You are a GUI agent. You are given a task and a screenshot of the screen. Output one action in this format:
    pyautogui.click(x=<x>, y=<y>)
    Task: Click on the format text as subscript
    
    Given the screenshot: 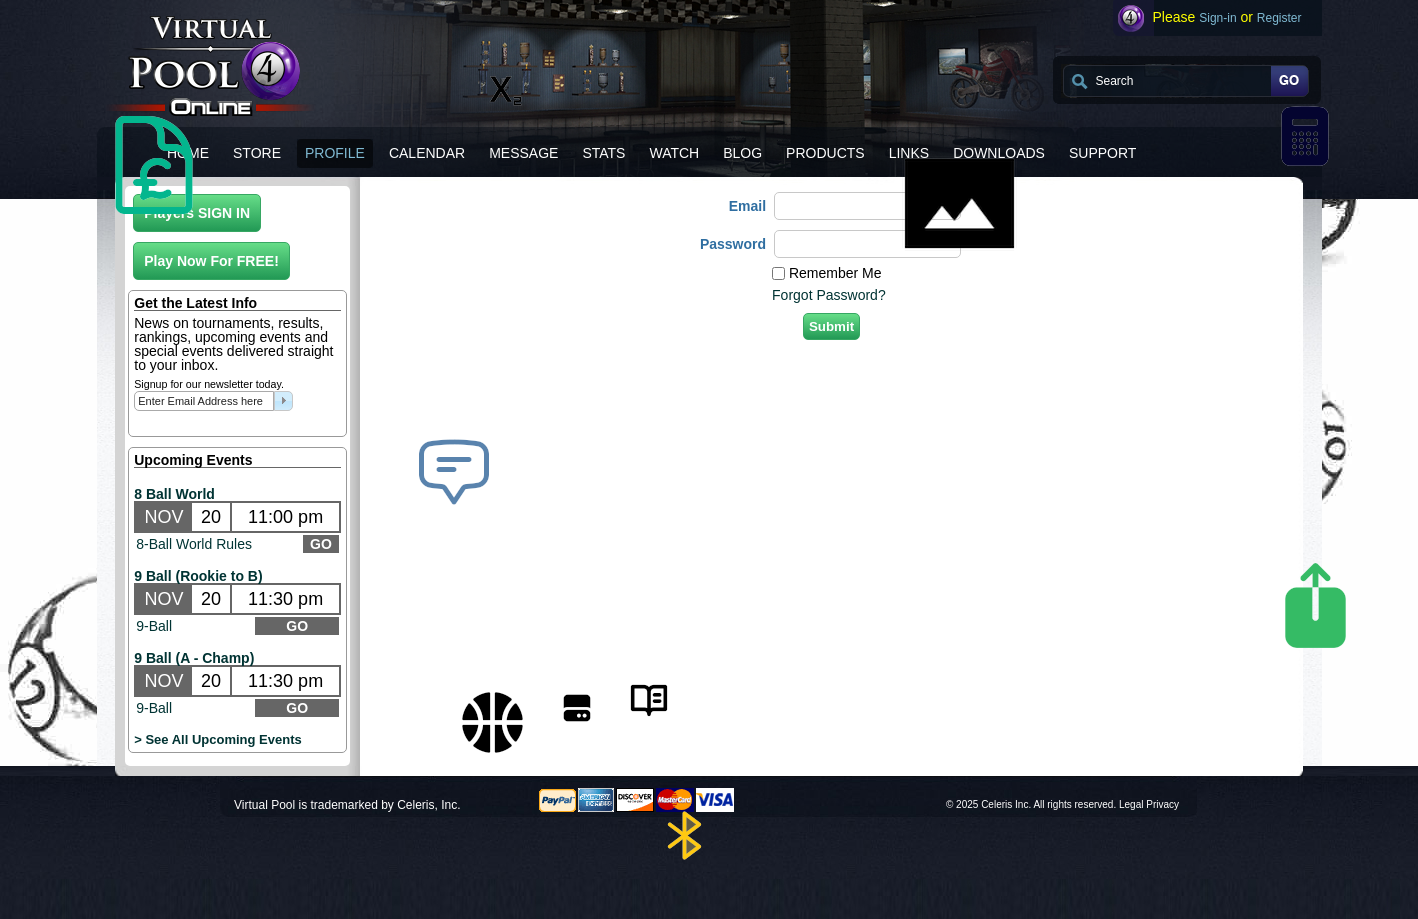 What is the action you would take?
    pyautogui.click(x=501, y=91)
    